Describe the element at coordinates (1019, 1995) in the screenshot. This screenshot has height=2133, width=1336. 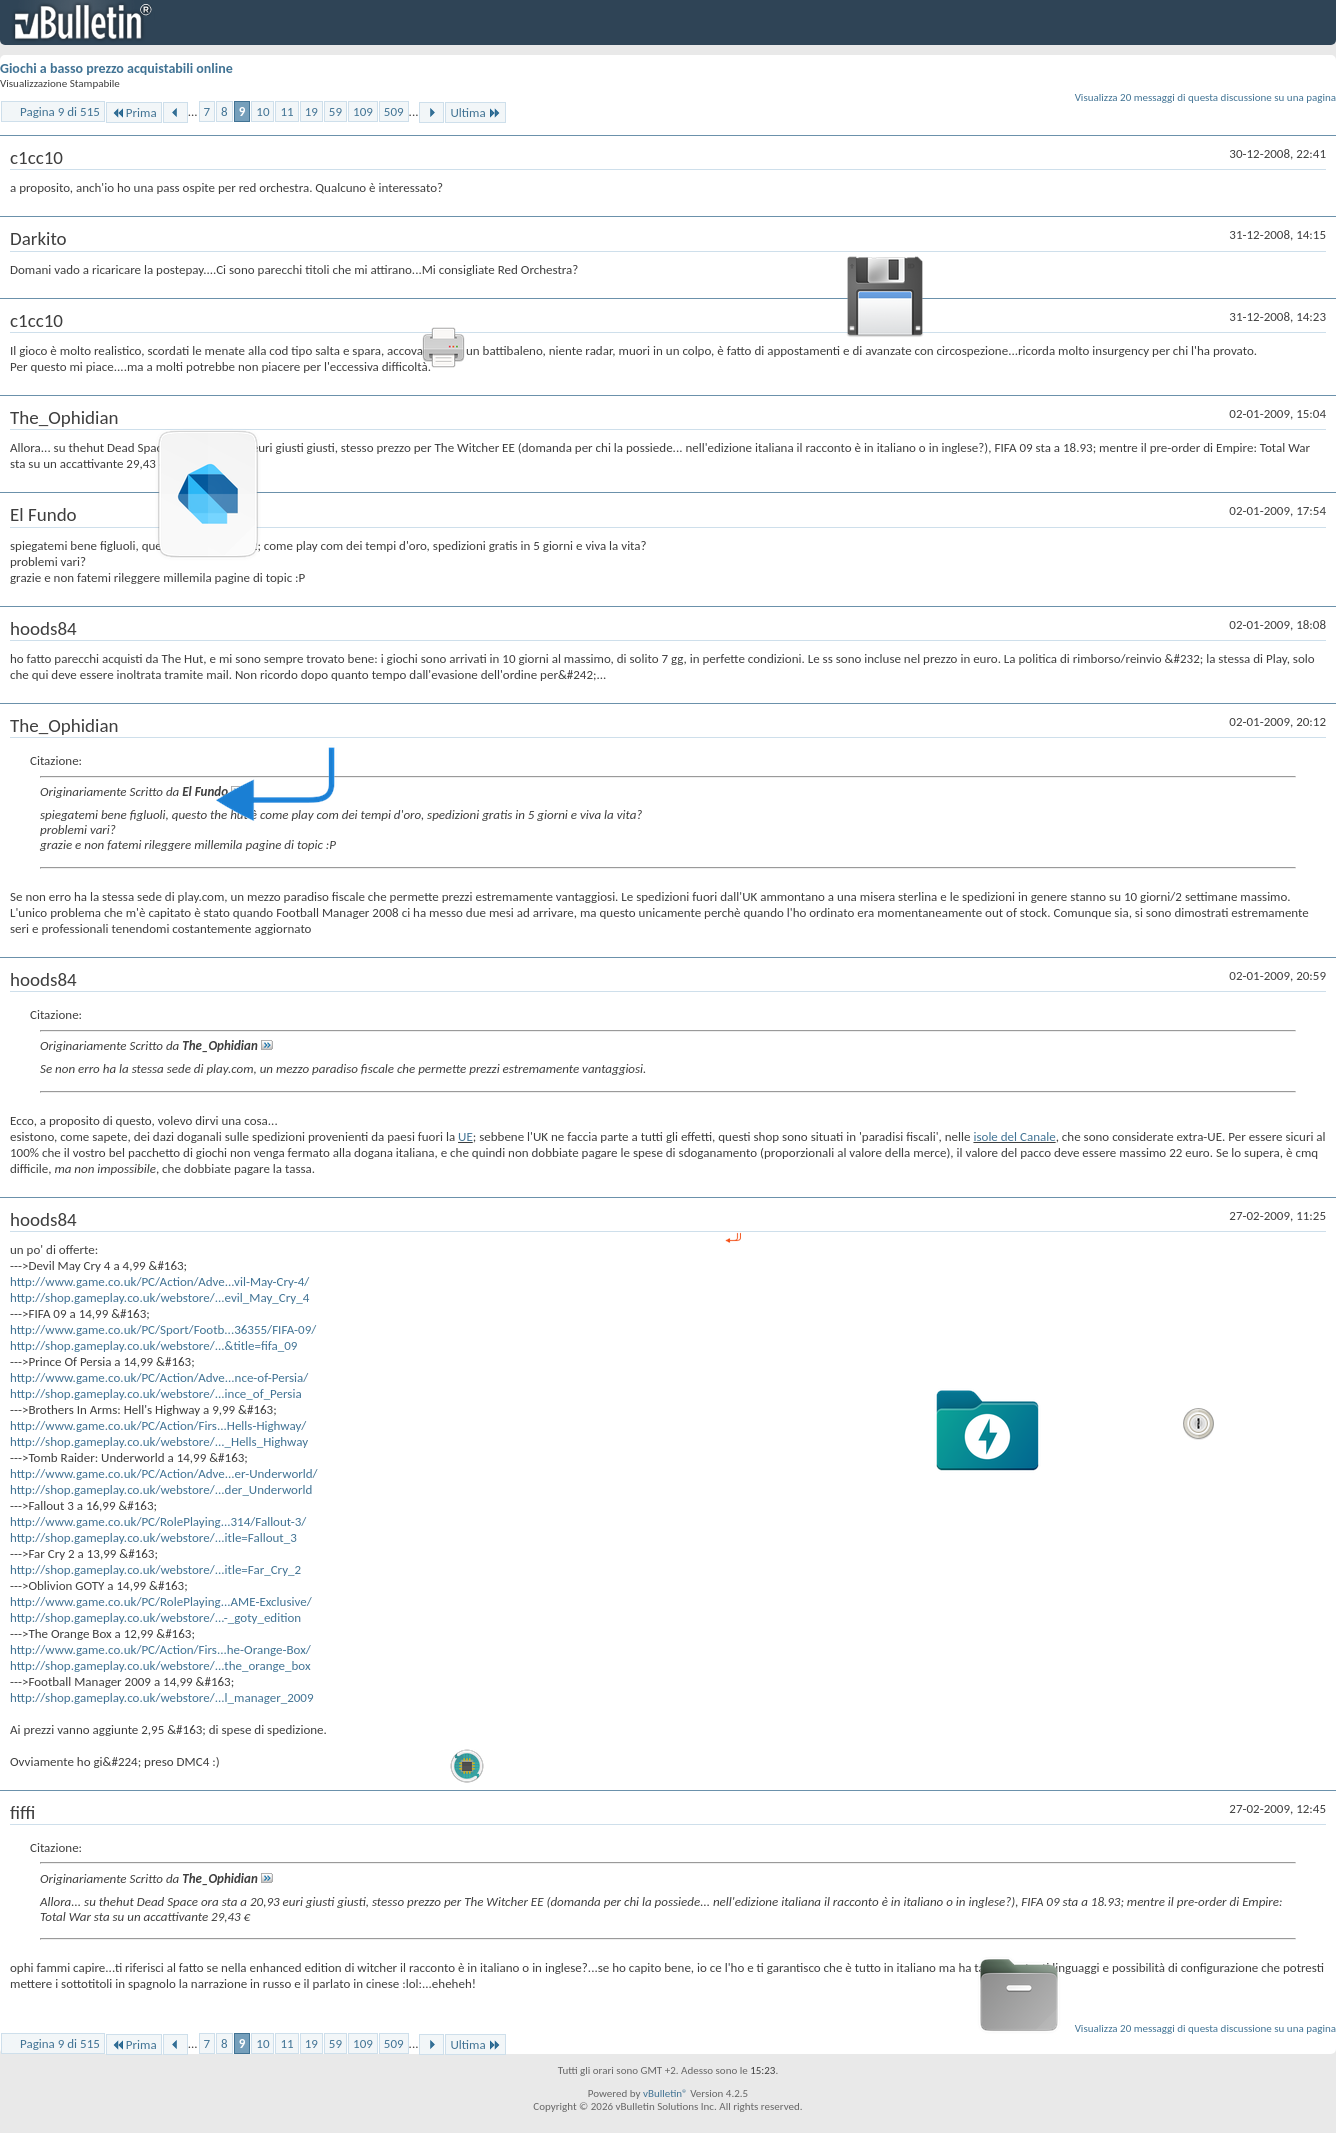
I see `open the file manager application` at that location.